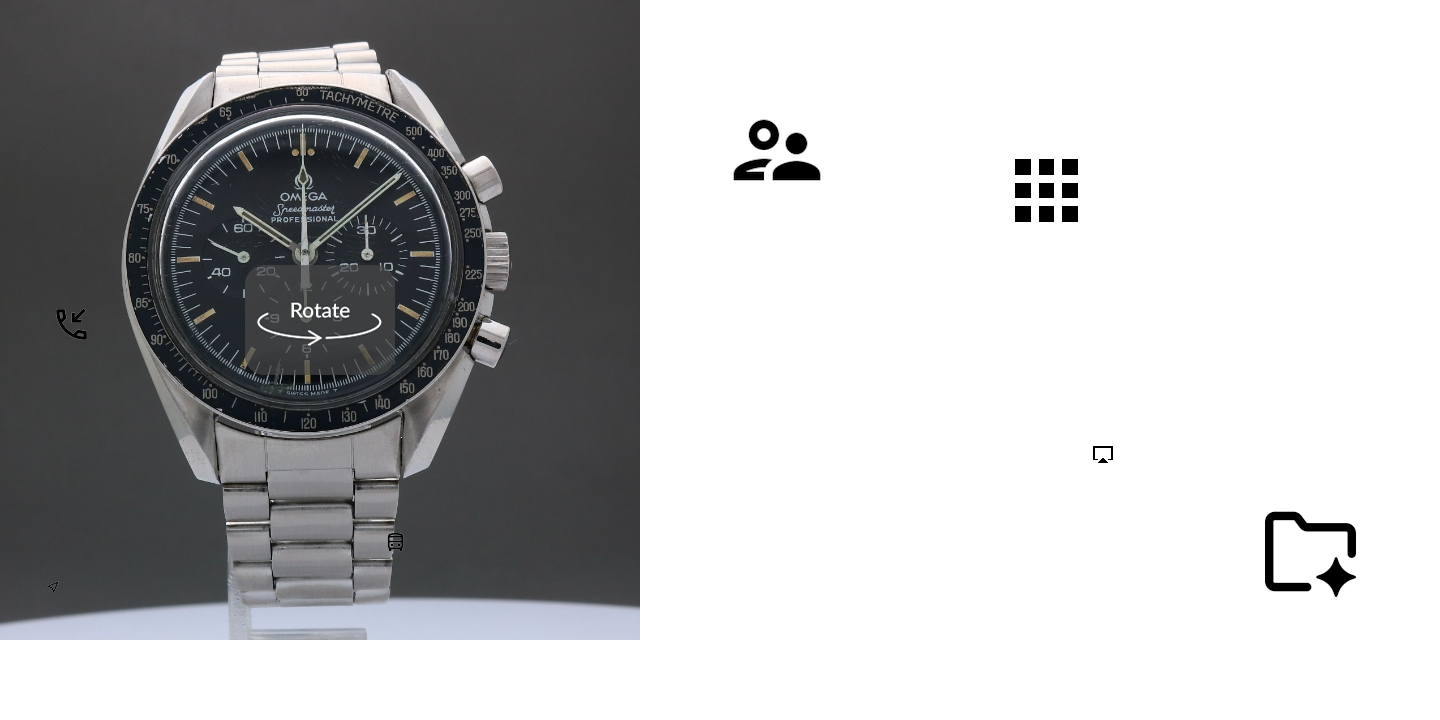 The width and height of the screenshot is (1440, 720). I want to click on create a new space or workspace, so click(1310, 551).